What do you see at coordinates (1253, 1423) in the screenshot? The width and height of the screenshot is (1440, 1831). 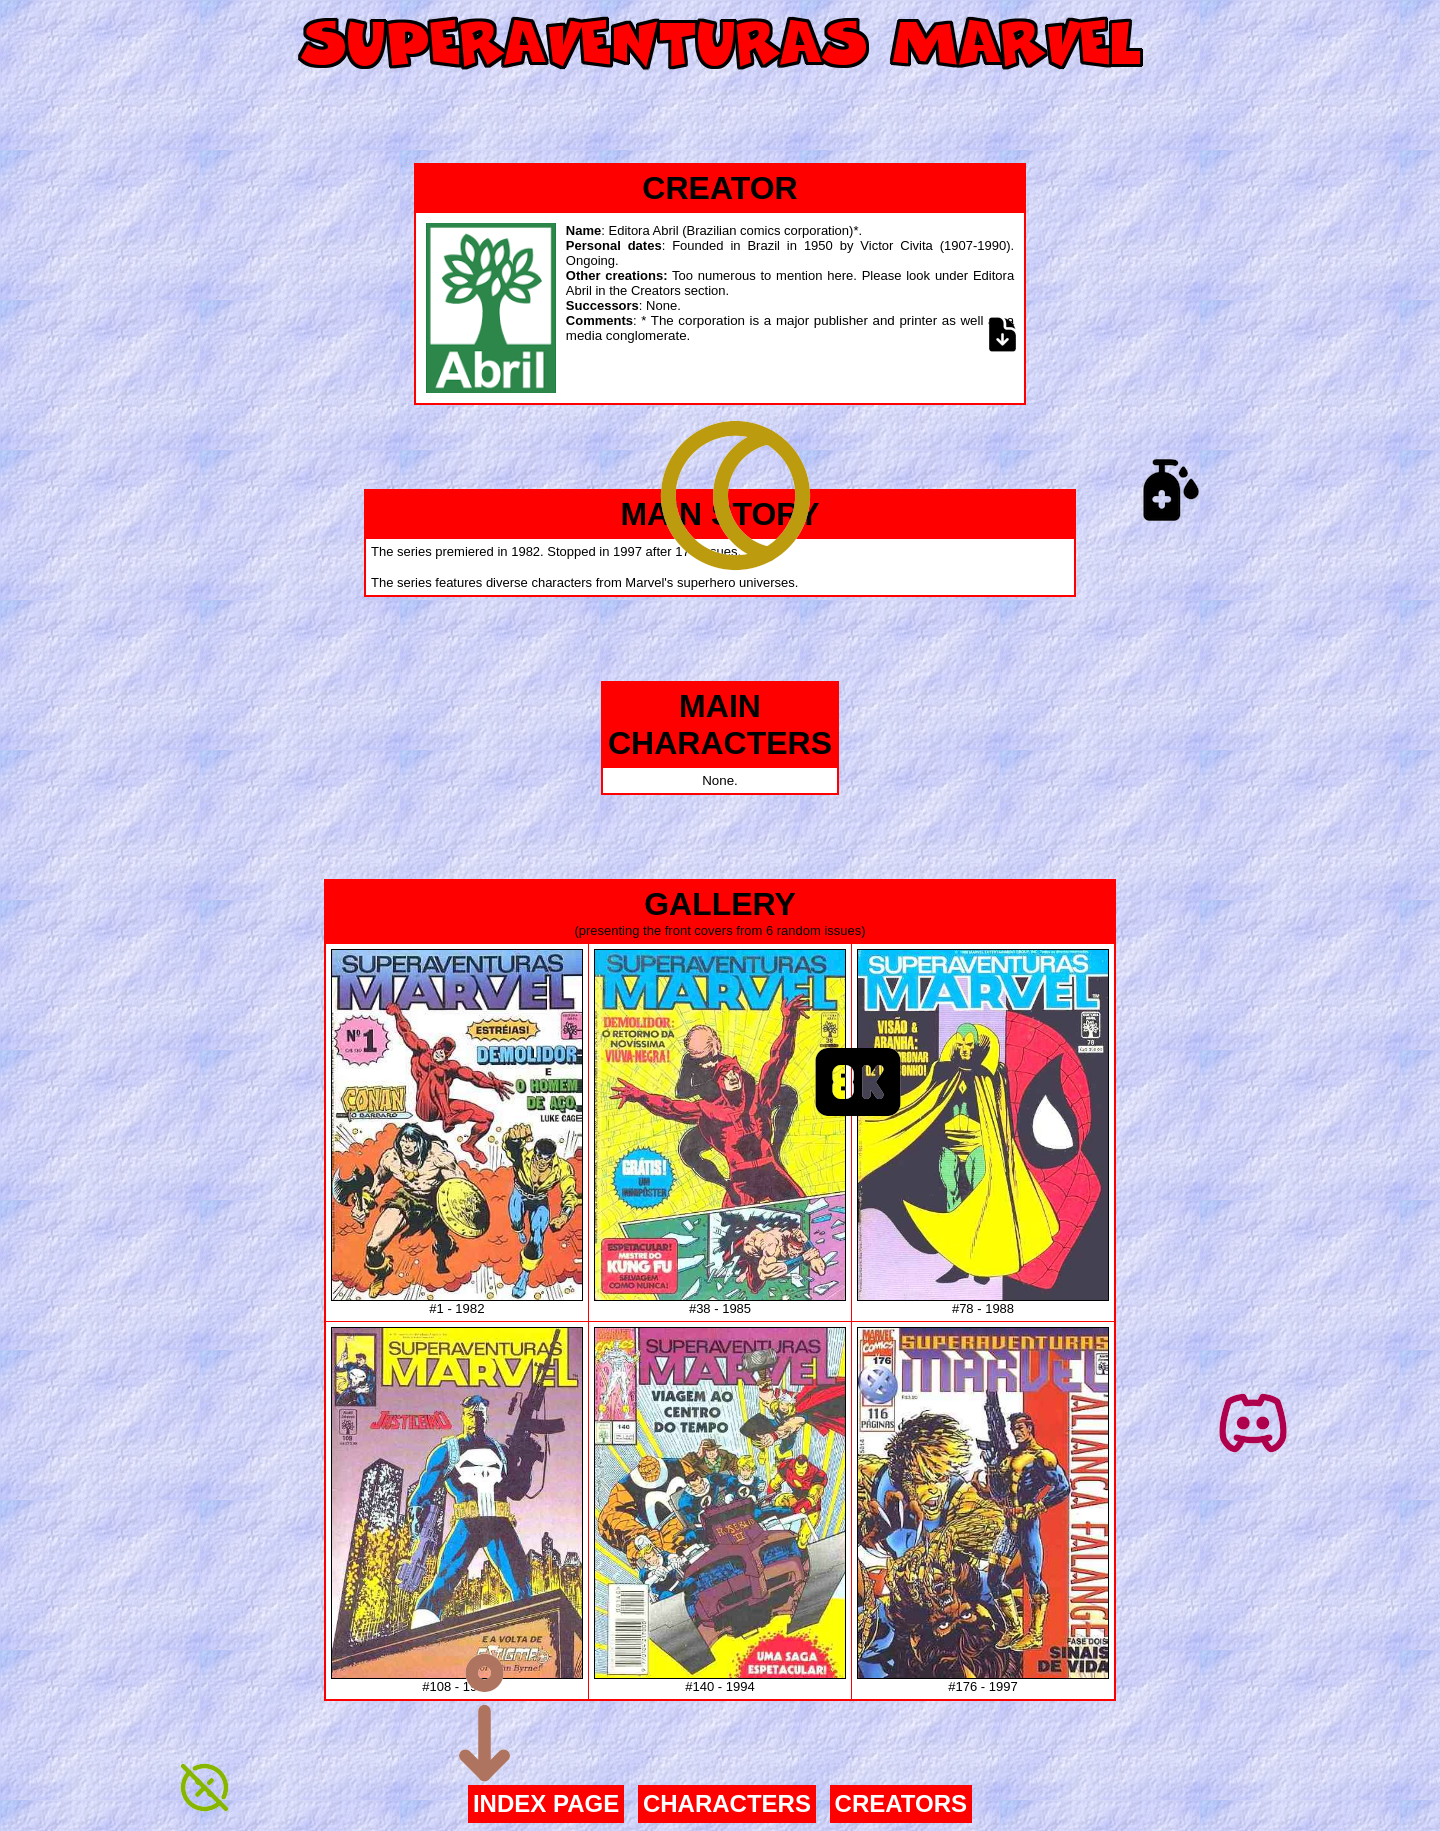 I see `open Discord` at bounding box center [1253, 1423].